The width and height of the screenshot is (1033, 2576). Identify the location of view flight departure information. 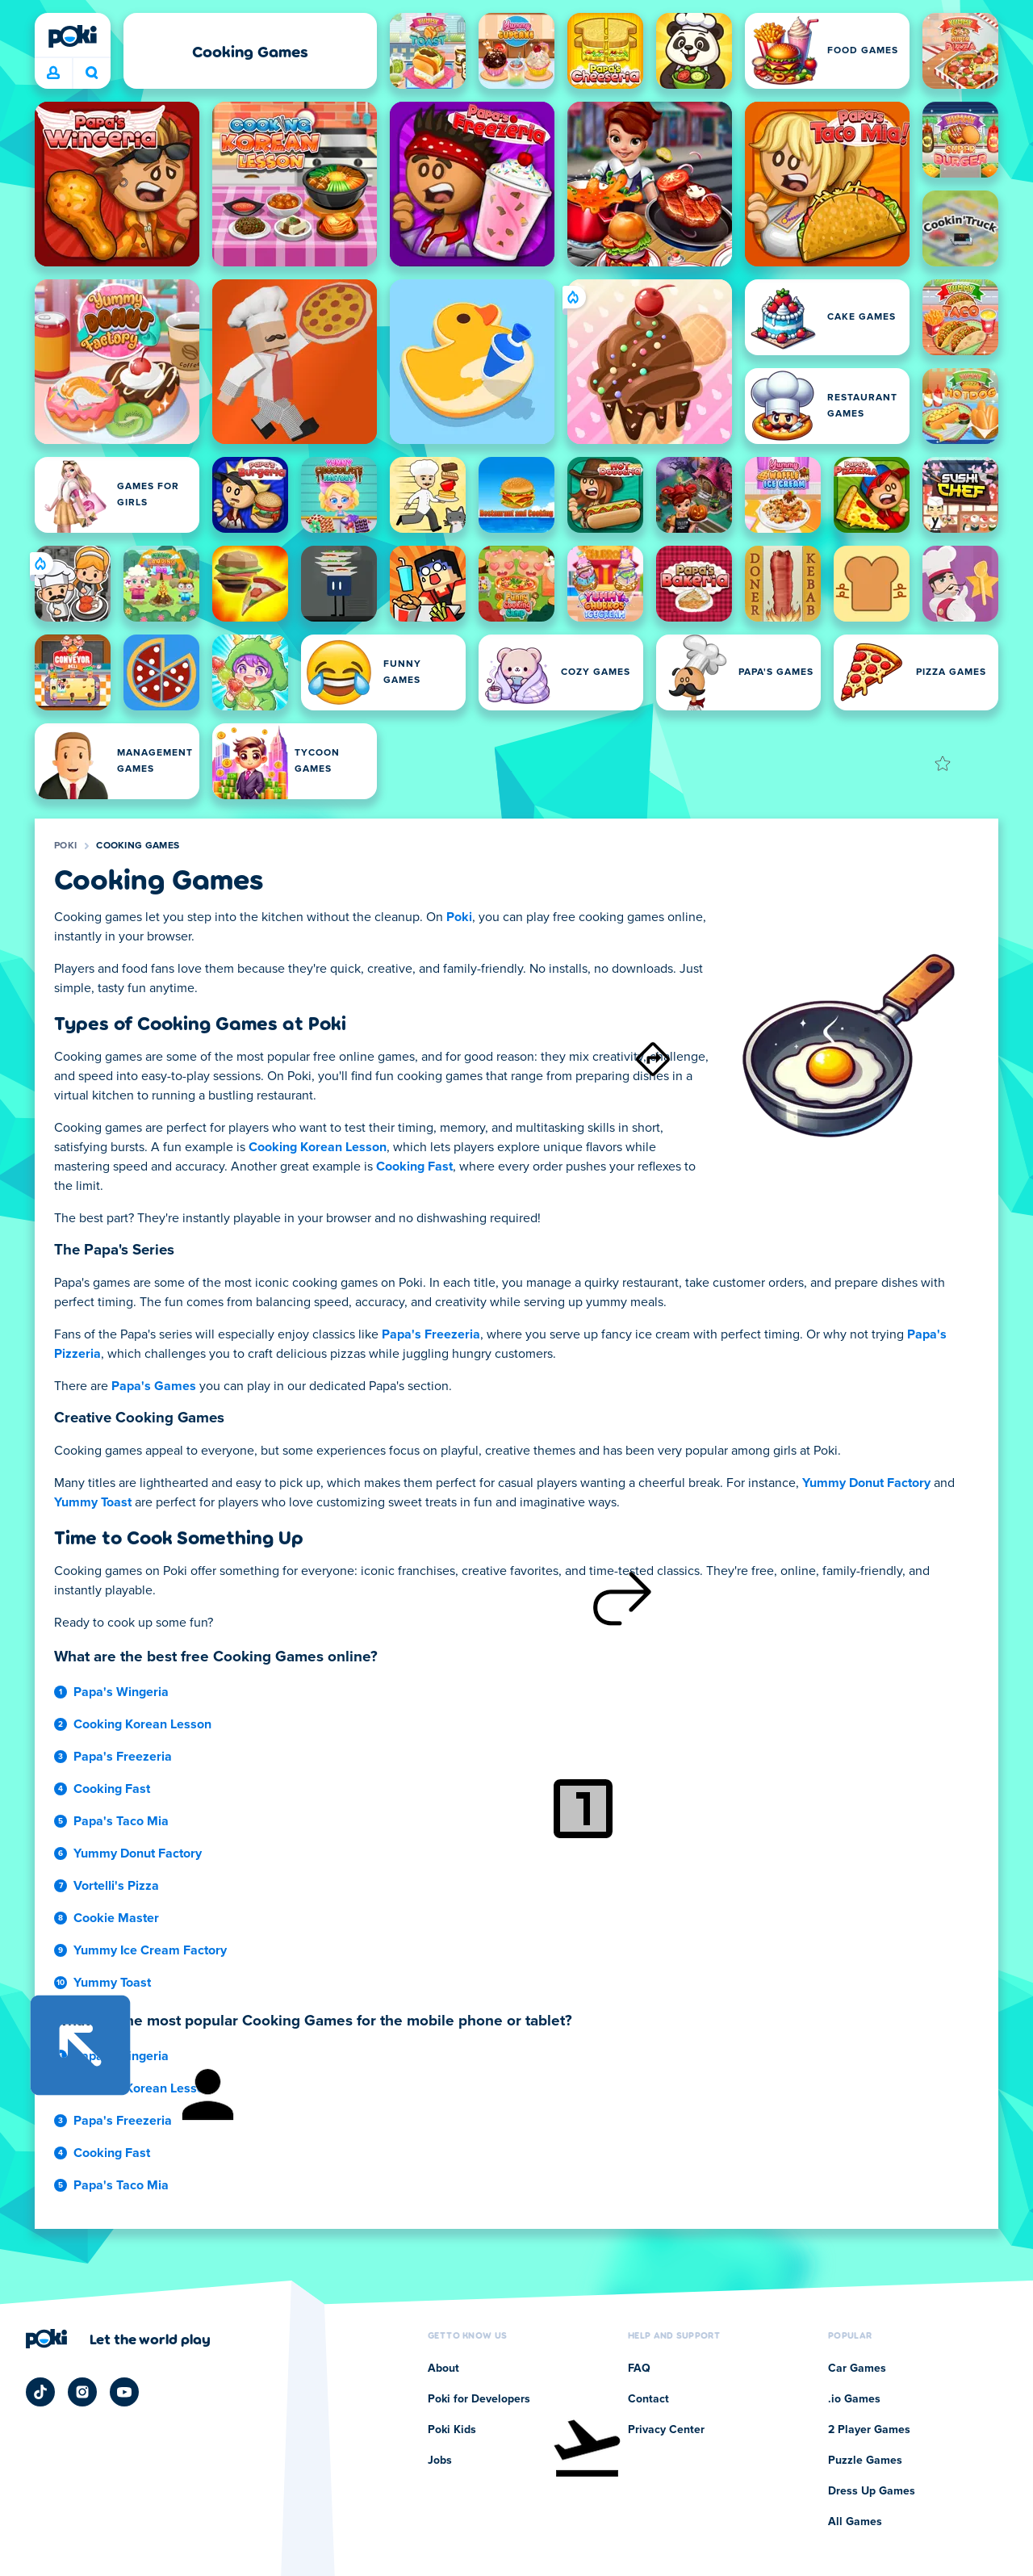
(587, 2447).